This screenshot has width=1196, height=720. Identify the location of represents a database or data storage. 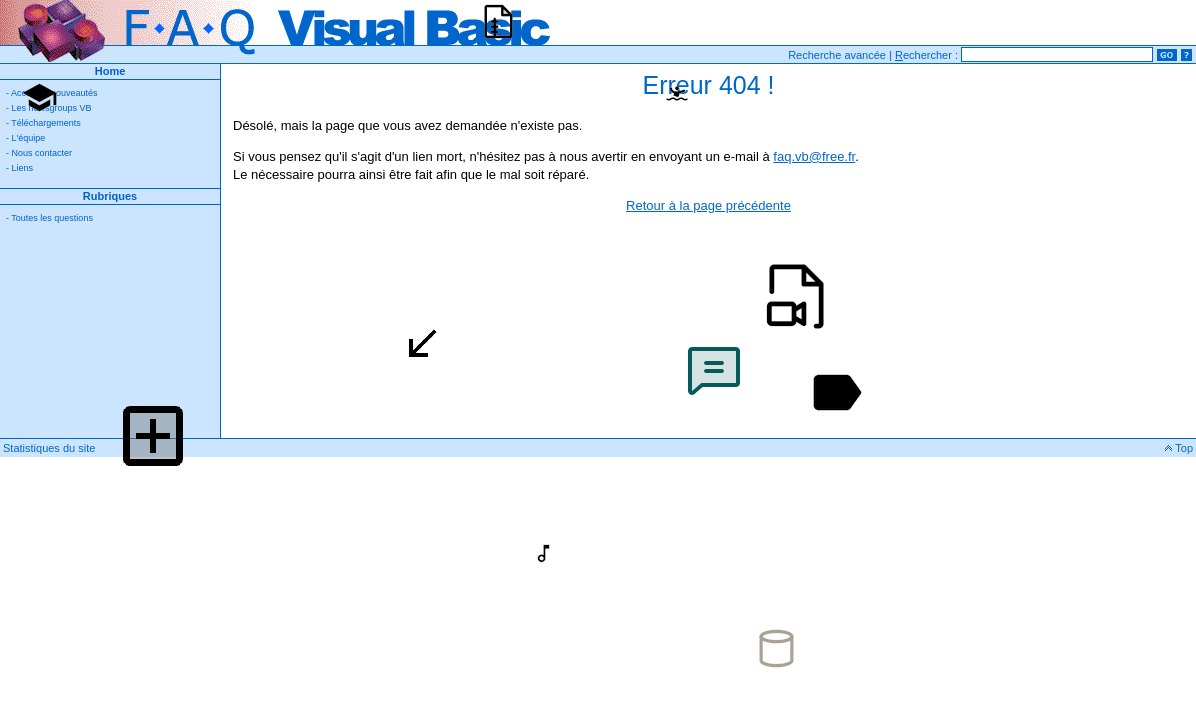
(776, 648).